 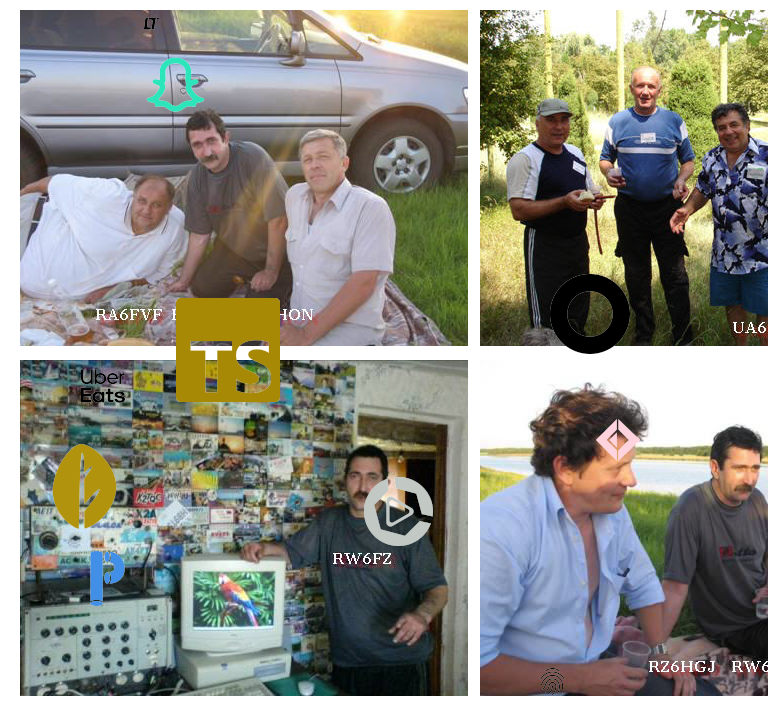 What do you see at coordinates (590, 314) in the screenshot?
I see `listmonk email newsletter and mailing list manager logo` at bounding box center [590, 314].